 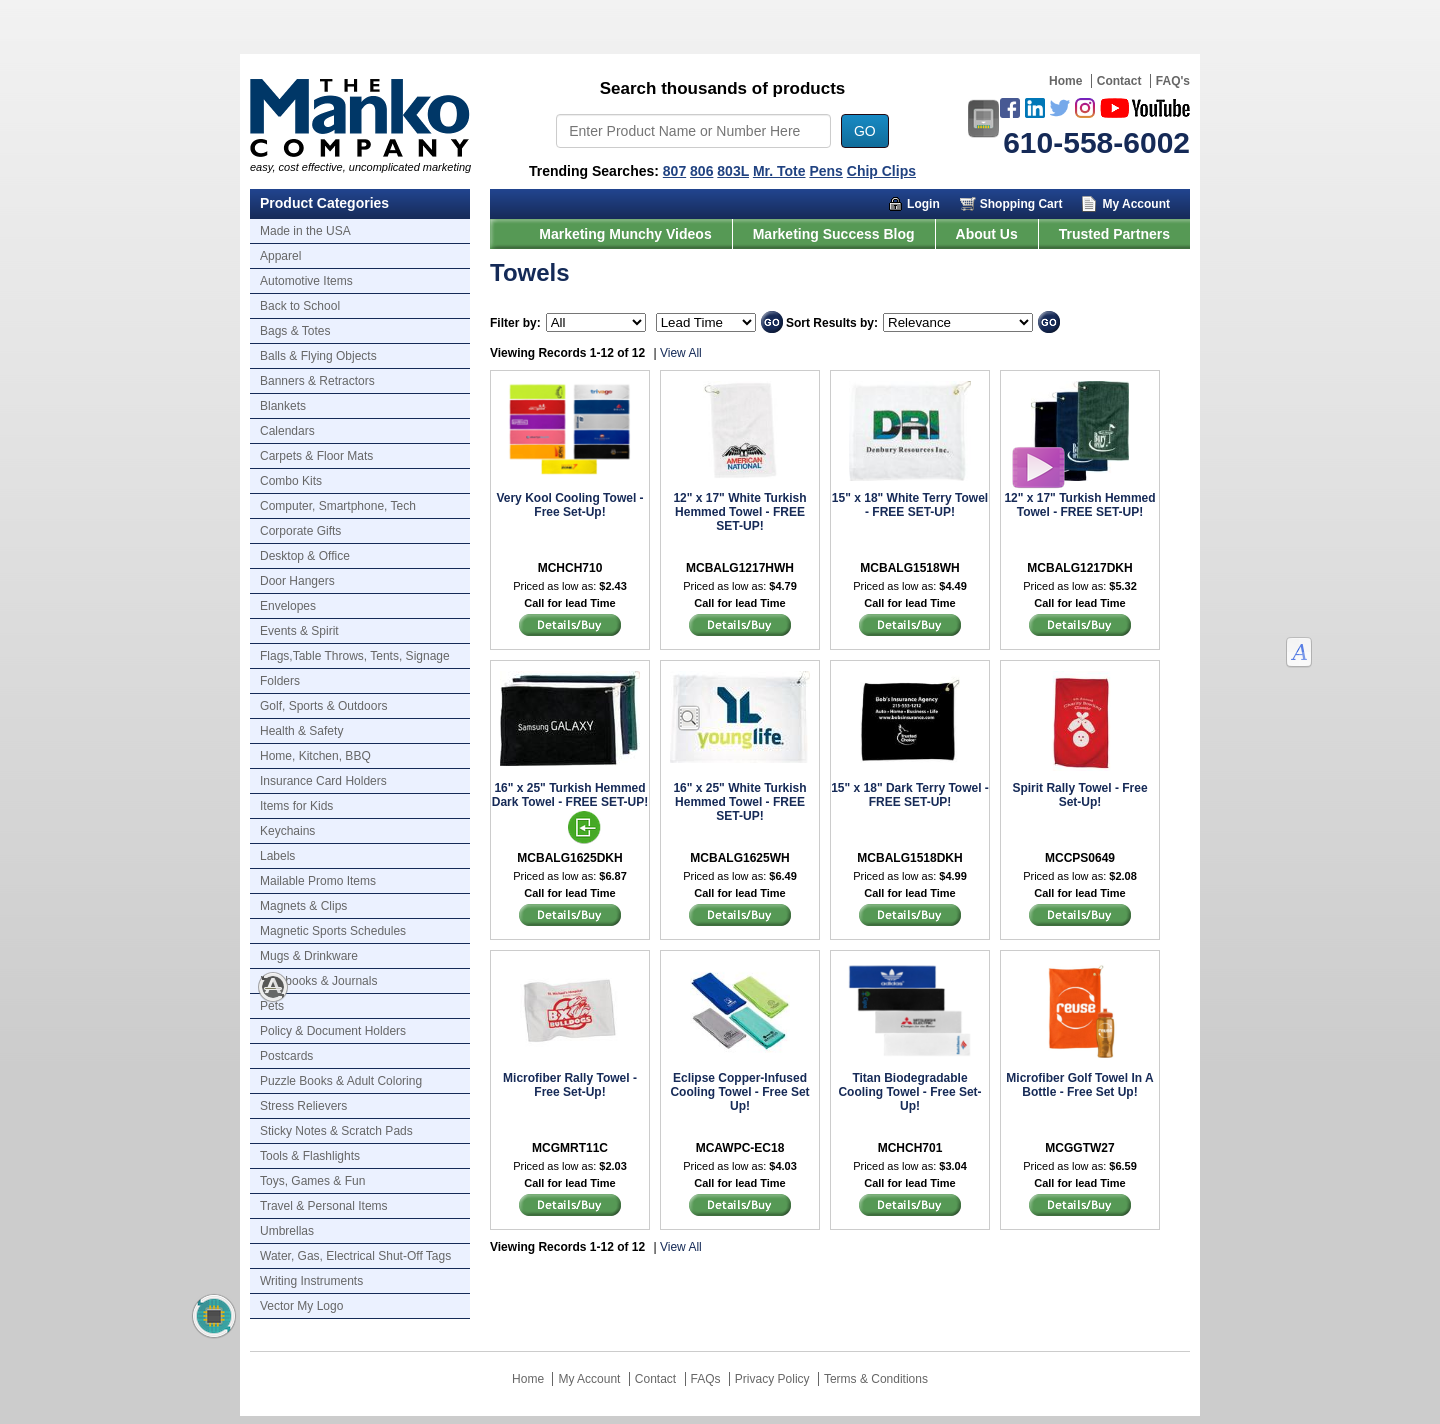 What do you see at coordinates (214, 1316) in the screenshot?
I see `access hardware driver settings` at bounding box center [214, 1316].